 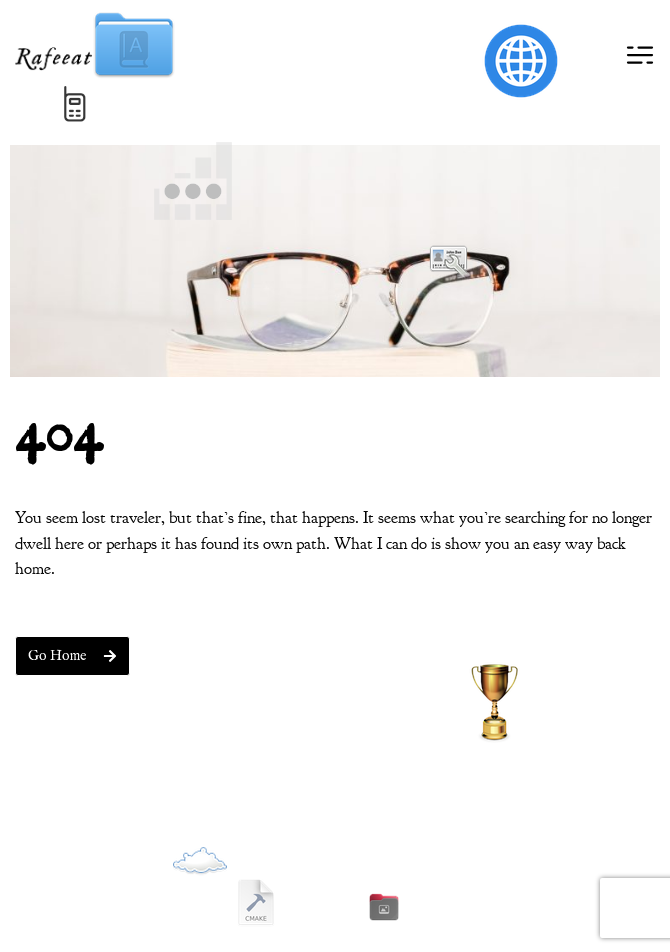 I want to click on call using a landline or desk phone, so click(x=76, y=105).